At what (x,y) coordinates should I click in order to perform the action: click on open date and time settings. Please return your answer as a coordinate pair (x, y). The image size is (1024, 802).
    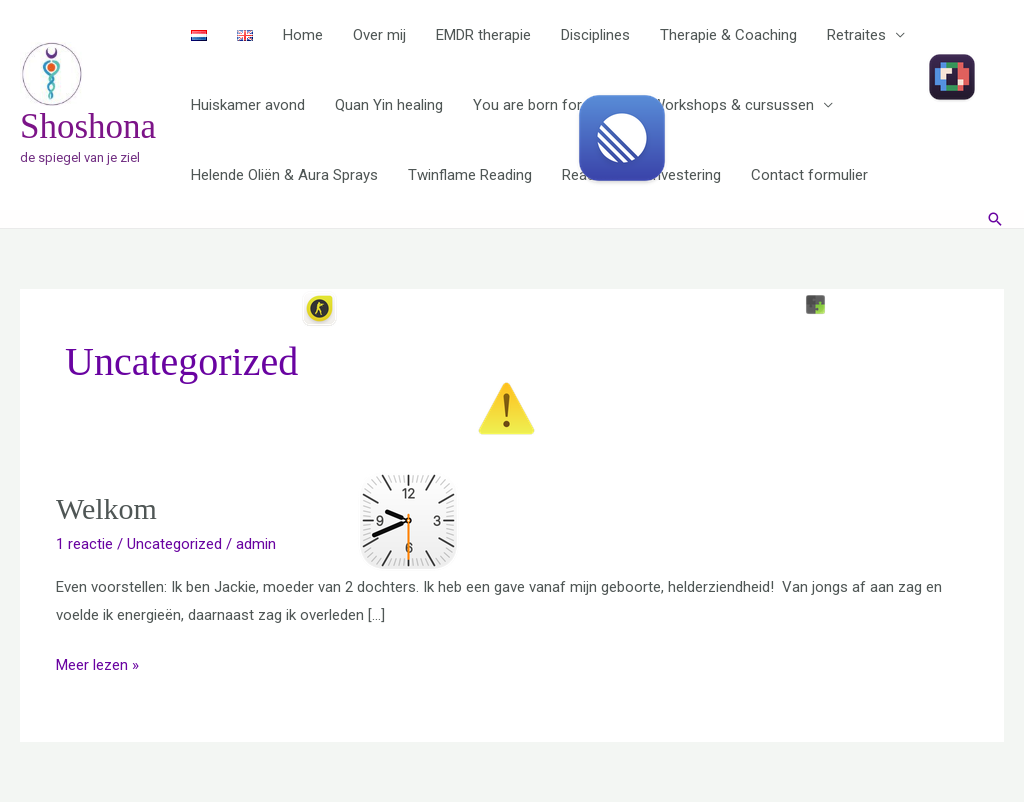
    Looking at the image, I should click on (408, 520).